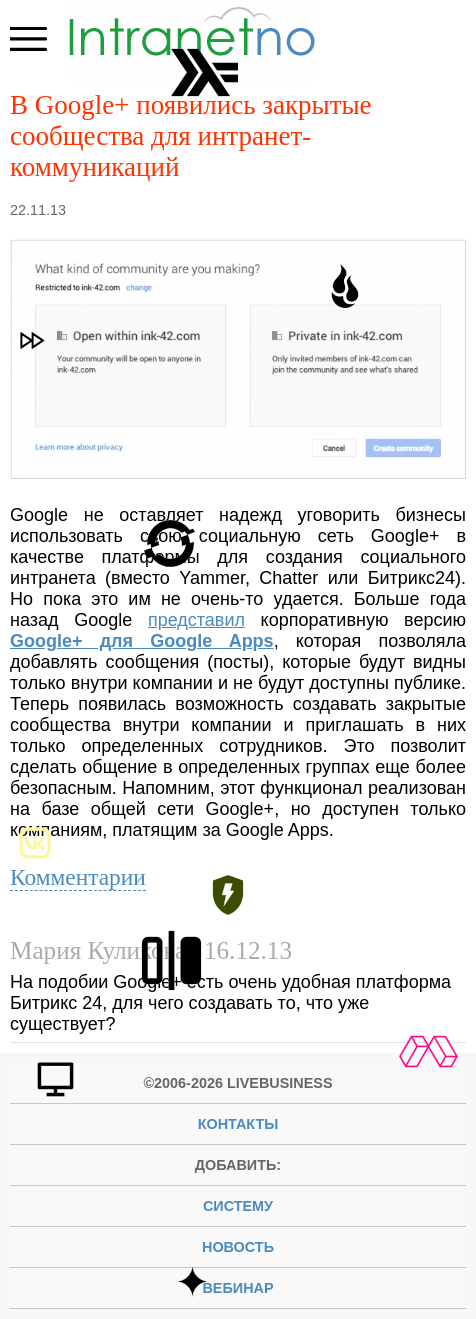  Describe the element at coordinates (228, 895) in the screenshot. I see `socket security logo` at that location.